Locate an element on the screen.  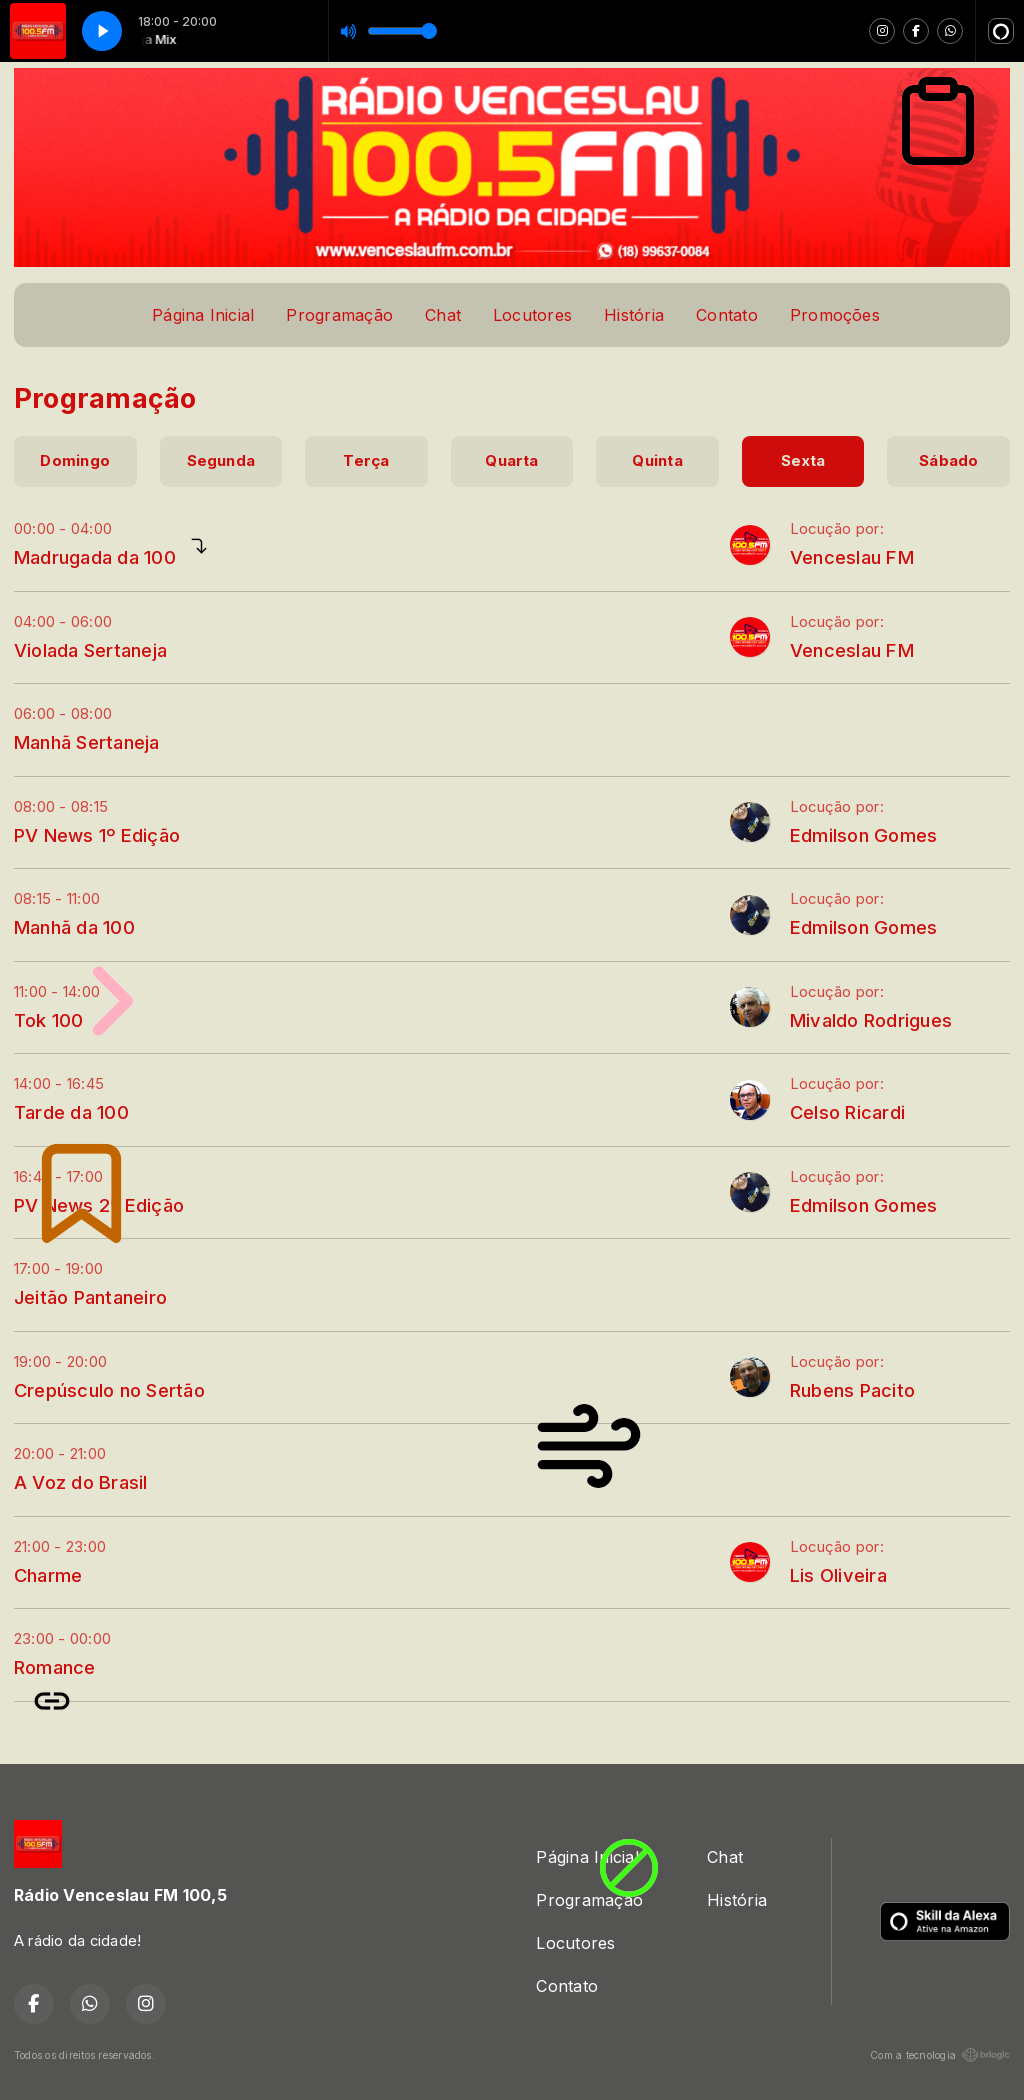
move item to the right and down is located at coordinates (199, 546).